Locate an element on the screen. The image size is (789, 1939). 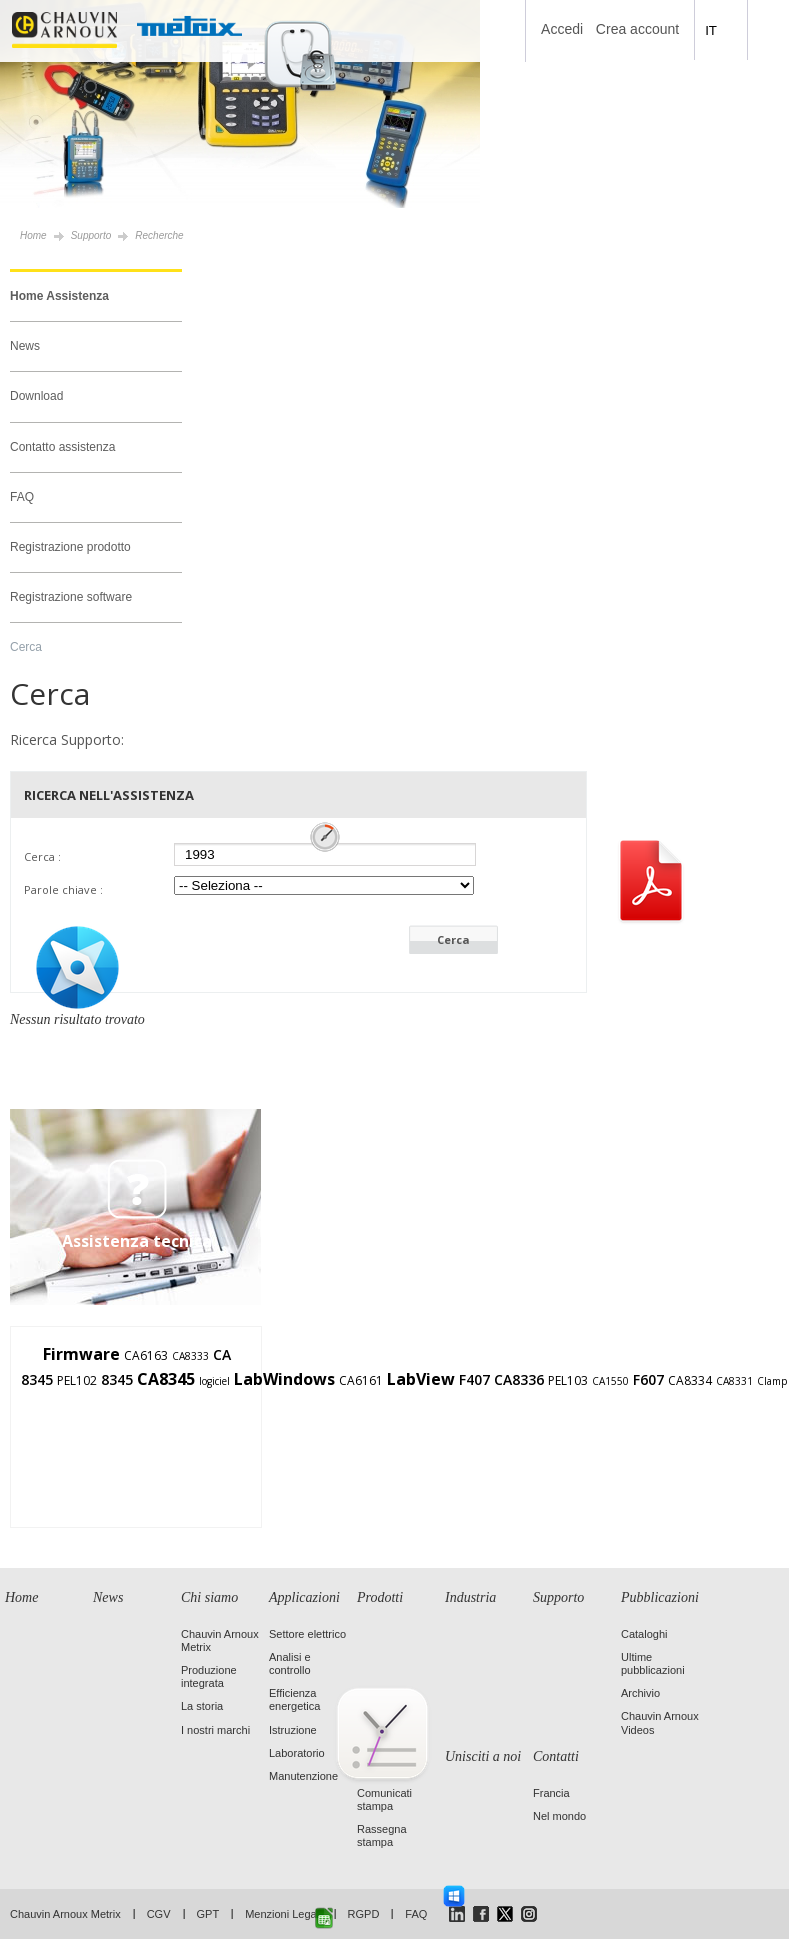
open a PDF document is located at coordinates (651, 882).